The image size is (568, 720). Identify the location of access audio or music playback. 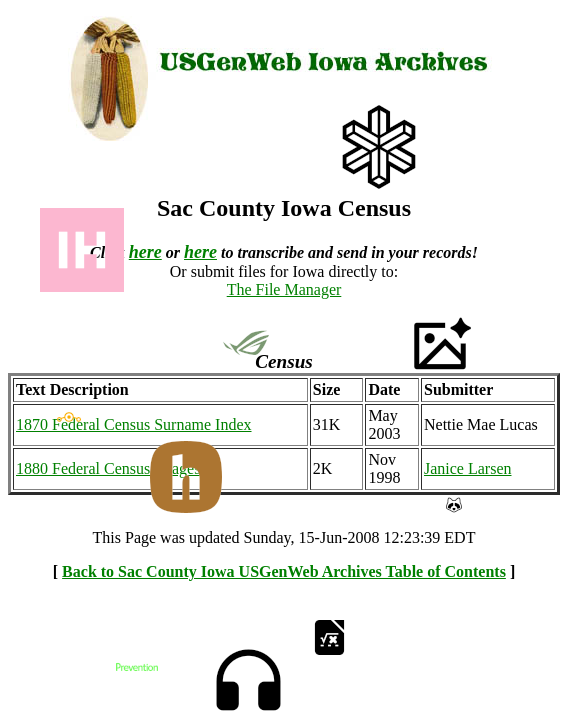
(248, 681).